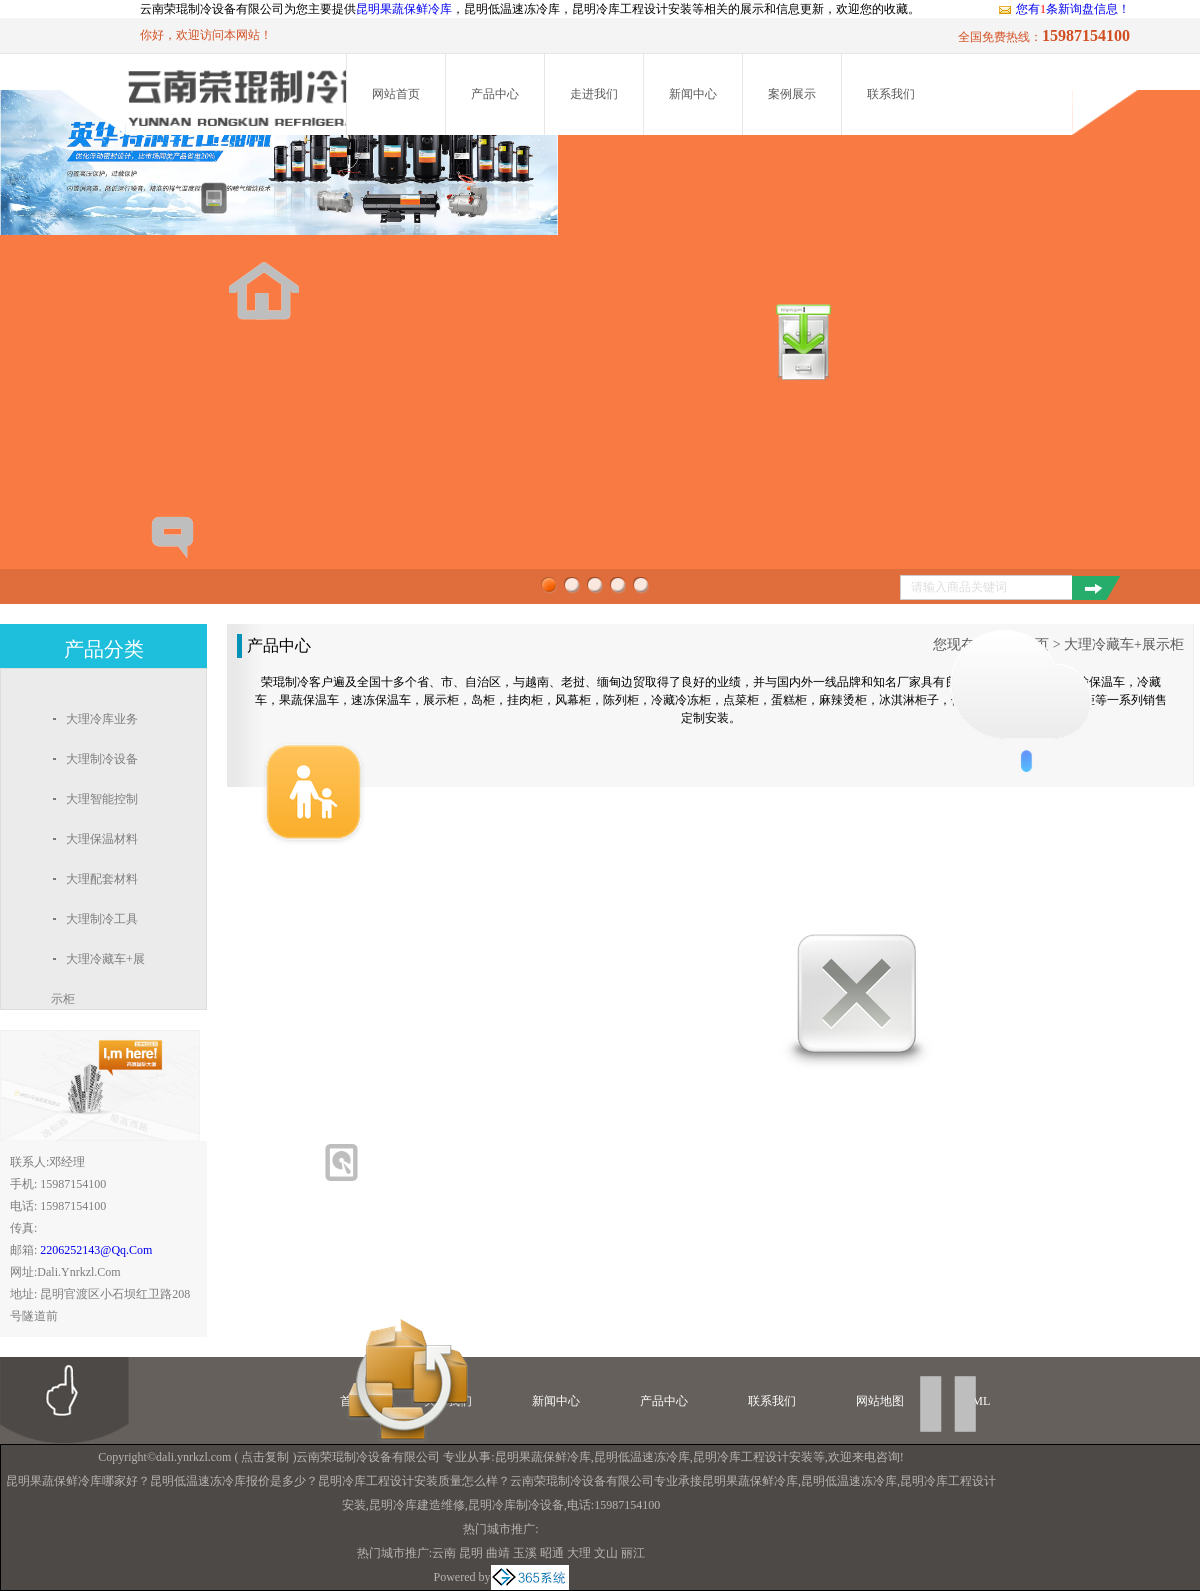 This screenshot has height=1591, width=1200. Describe the element at coordinates (214, 198) in the screenshot. I see `NES game ROM file` at that location.